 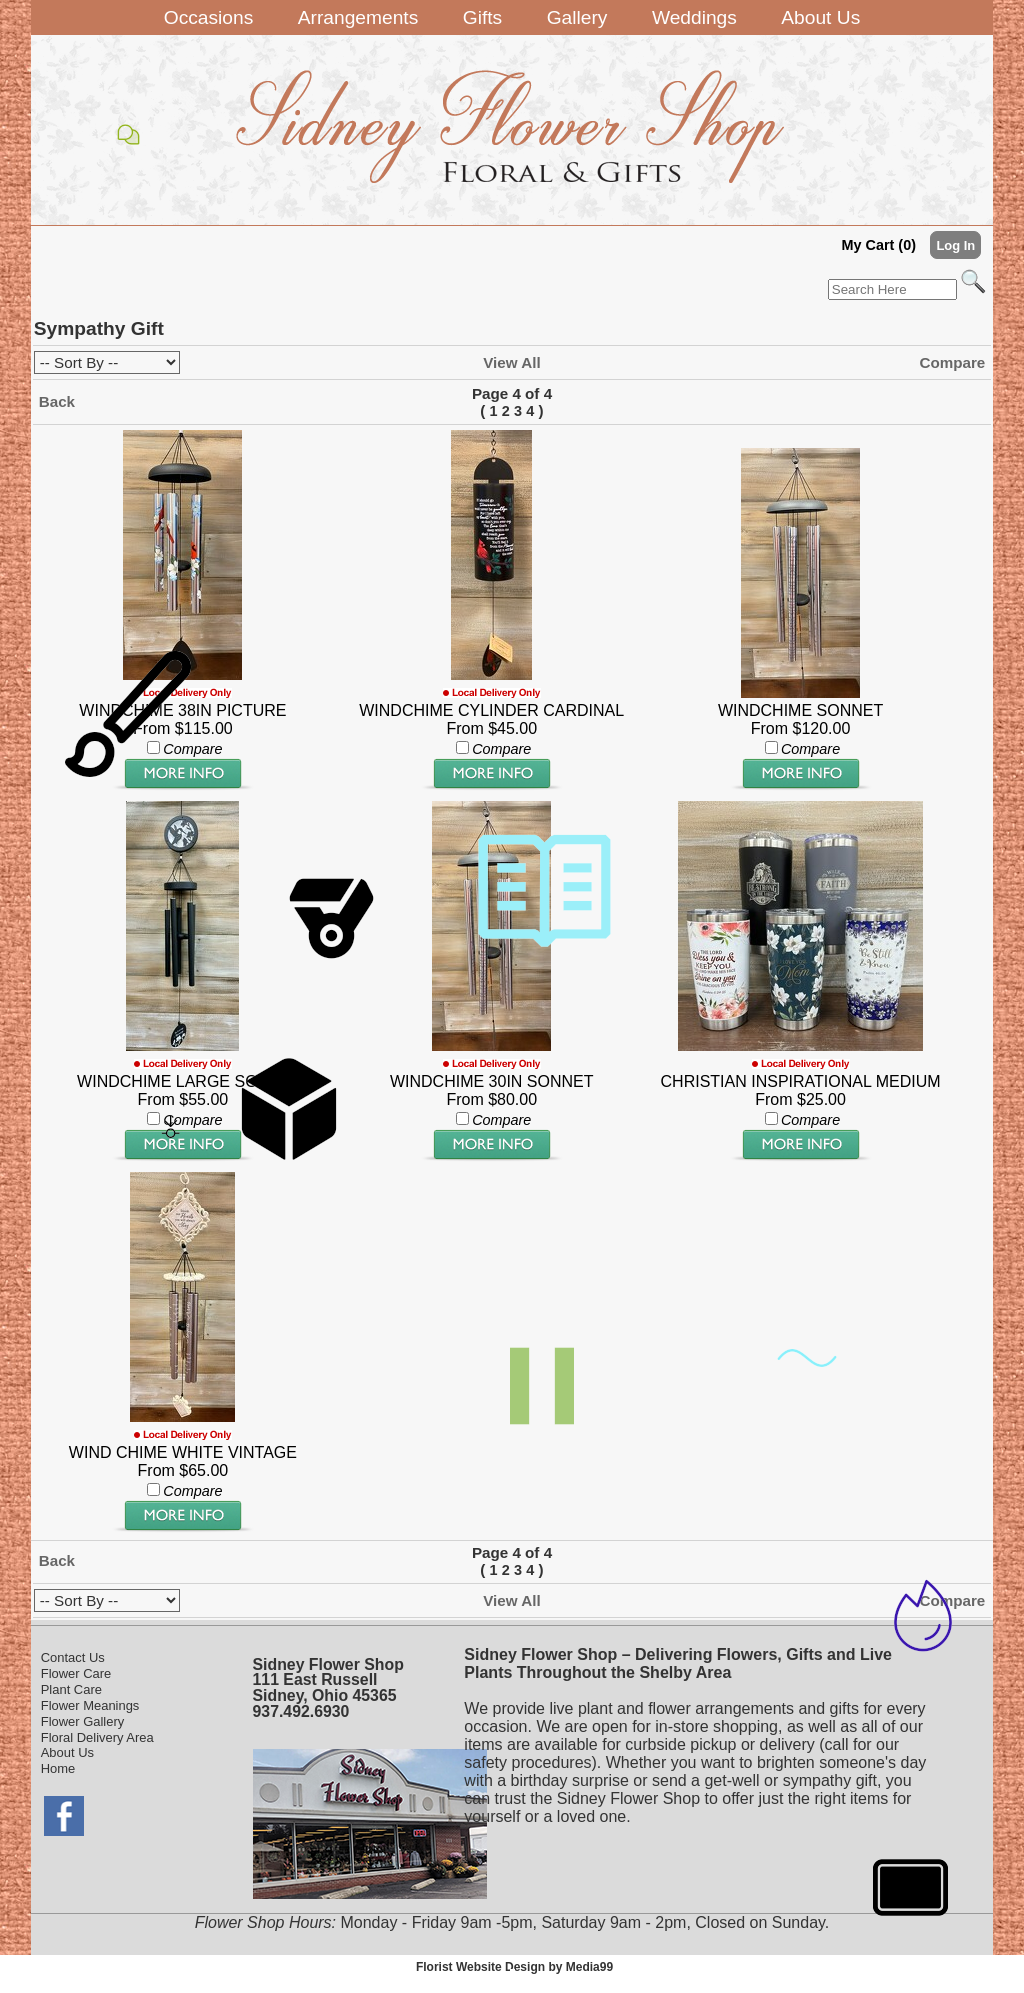 I want to click on switch to landscape orientation, so click(x=910, y=1887).